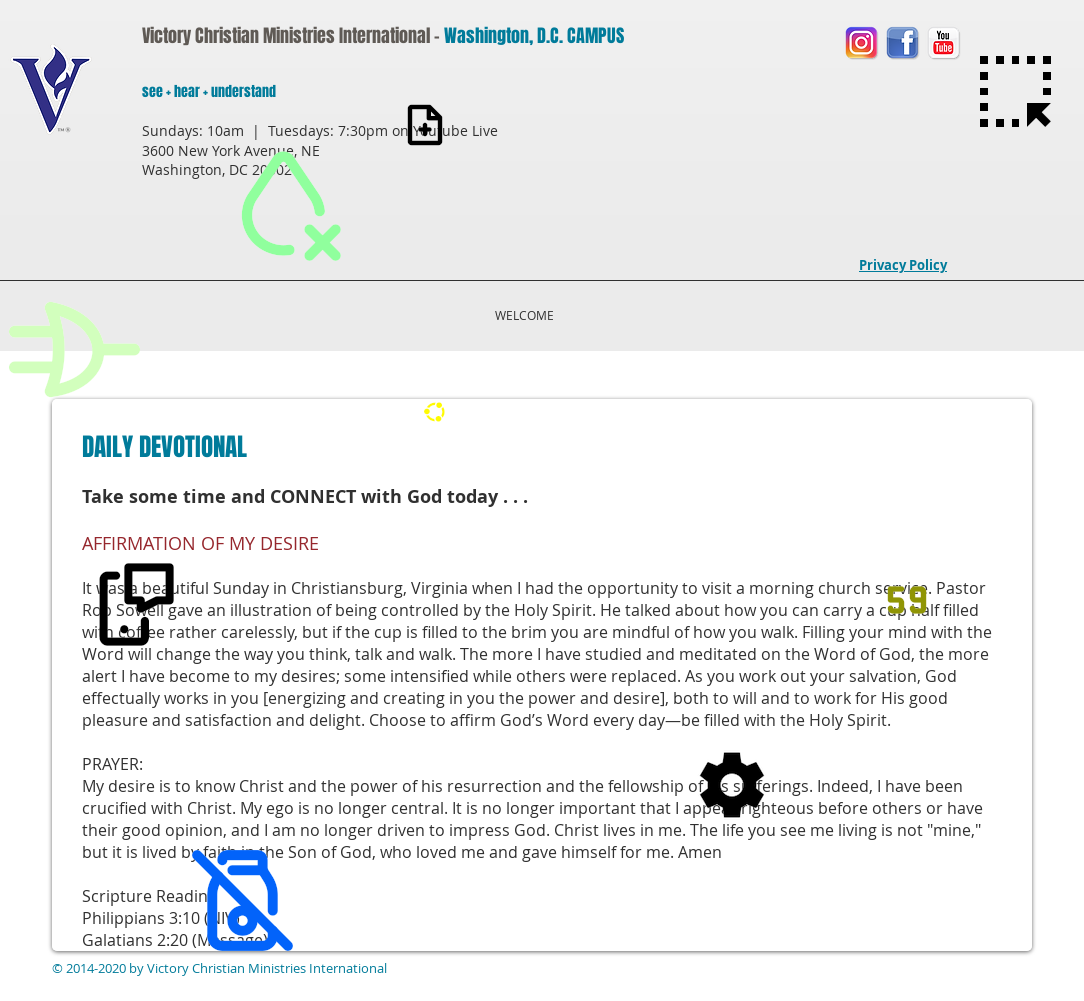  Describe the element at coordinates (435, 412) in the screenshot. I see `open ubuntu terminal` at that location.